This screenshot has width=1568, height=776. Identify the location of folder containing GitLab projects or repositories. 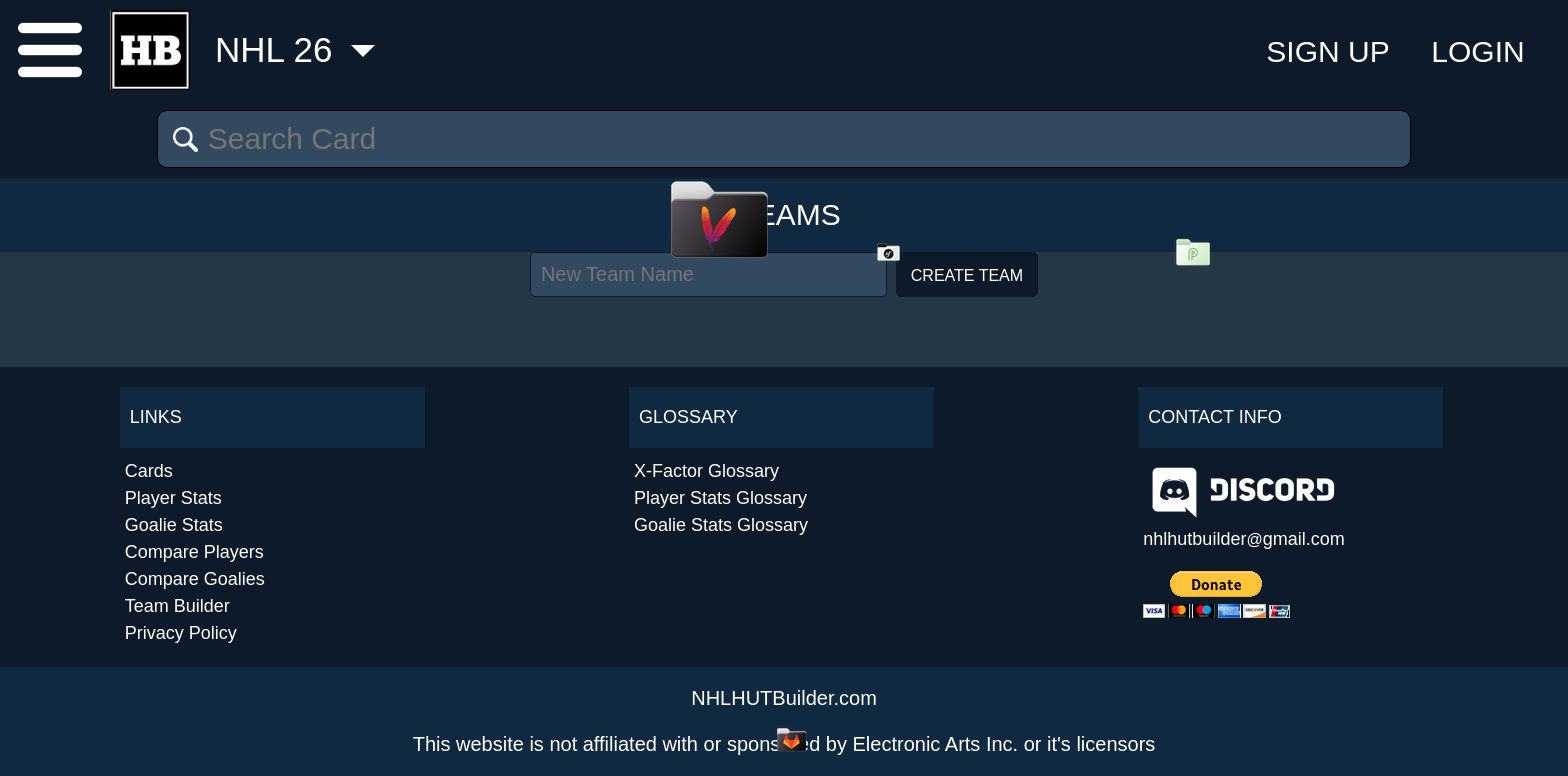
(791, 740).